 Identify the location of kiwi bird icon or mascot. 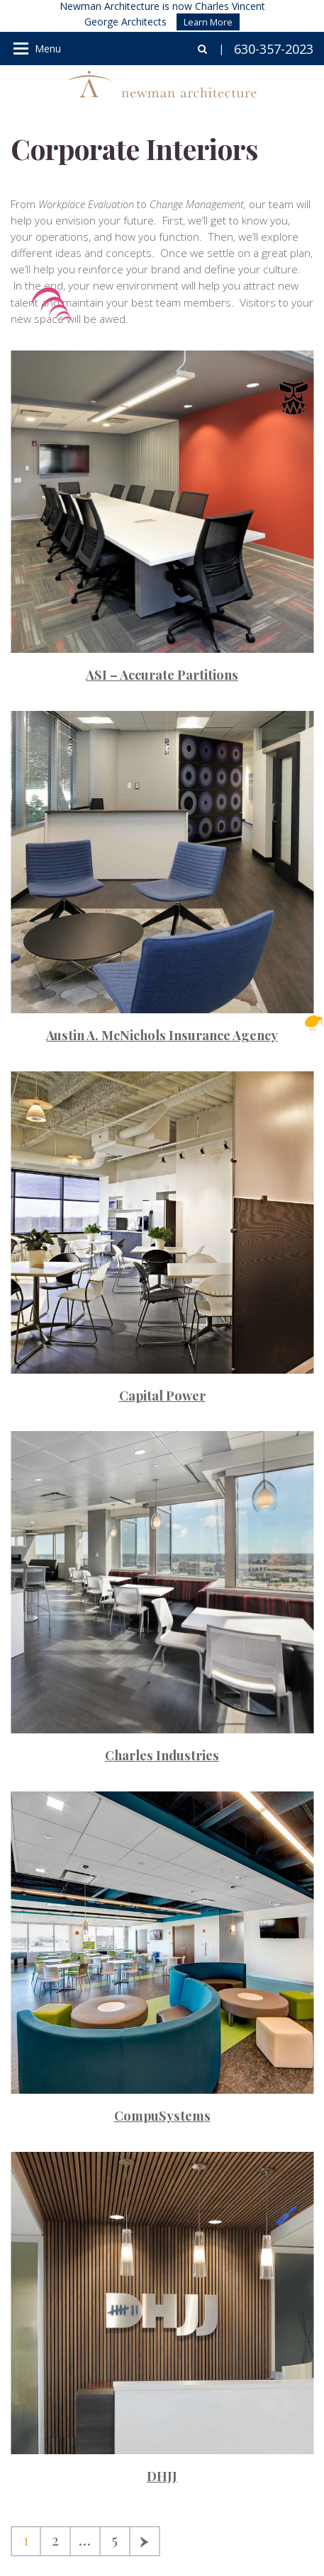
(313, 1022).